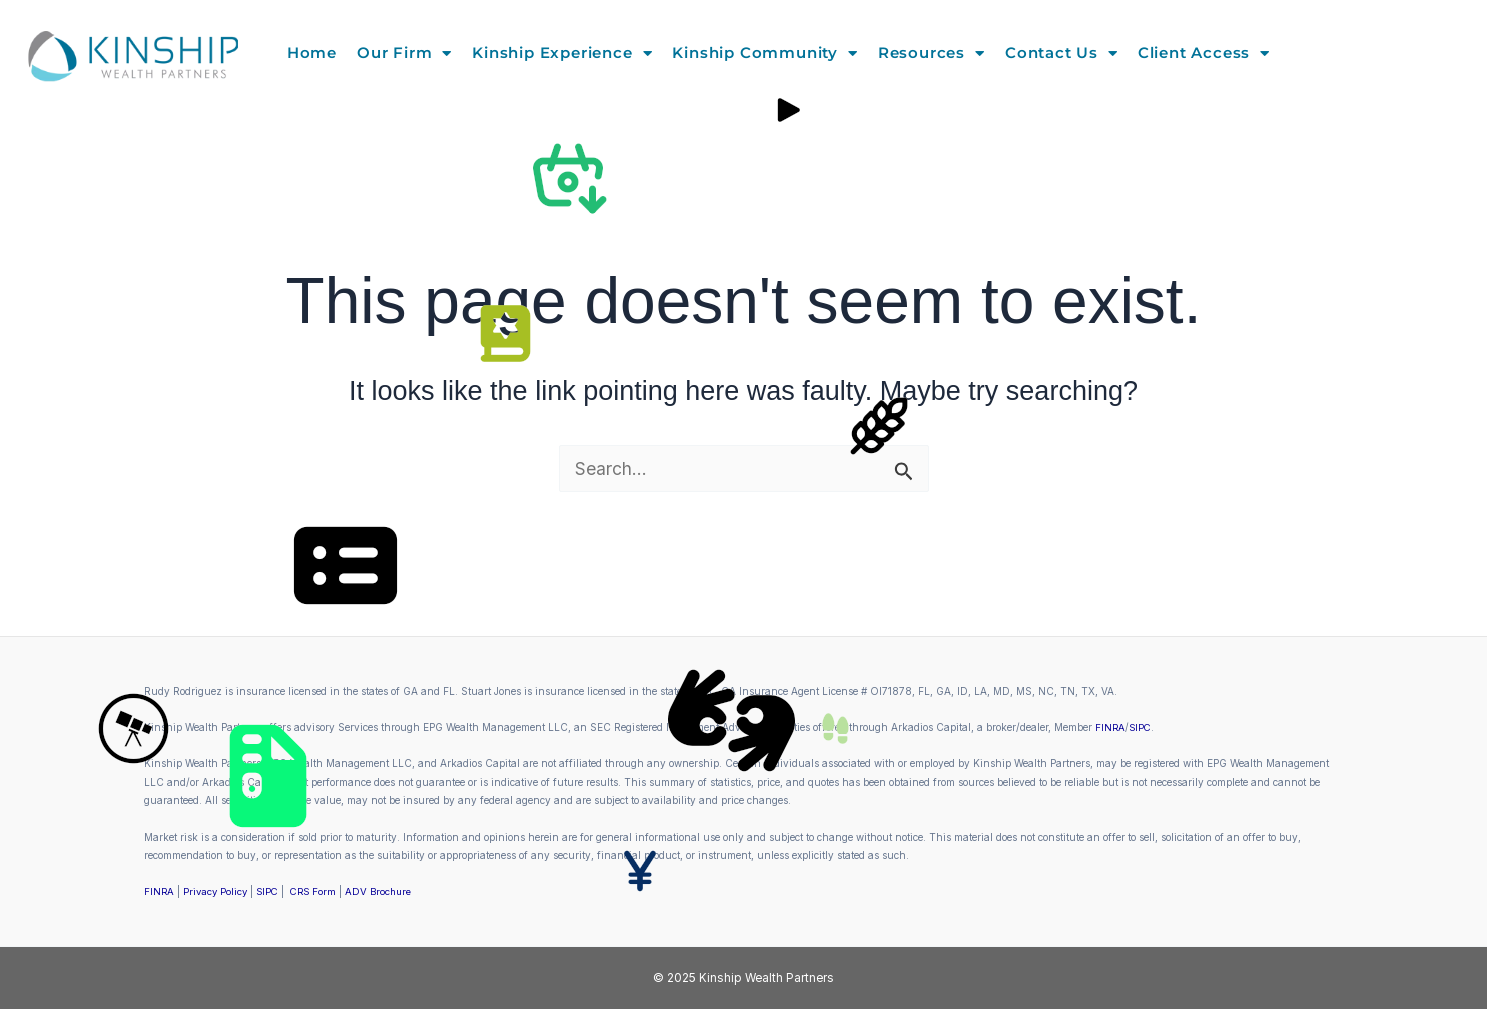 This screenshot has height=1009, width=1487. I want to click on enable ASL interpretation services, so click(731, 720).